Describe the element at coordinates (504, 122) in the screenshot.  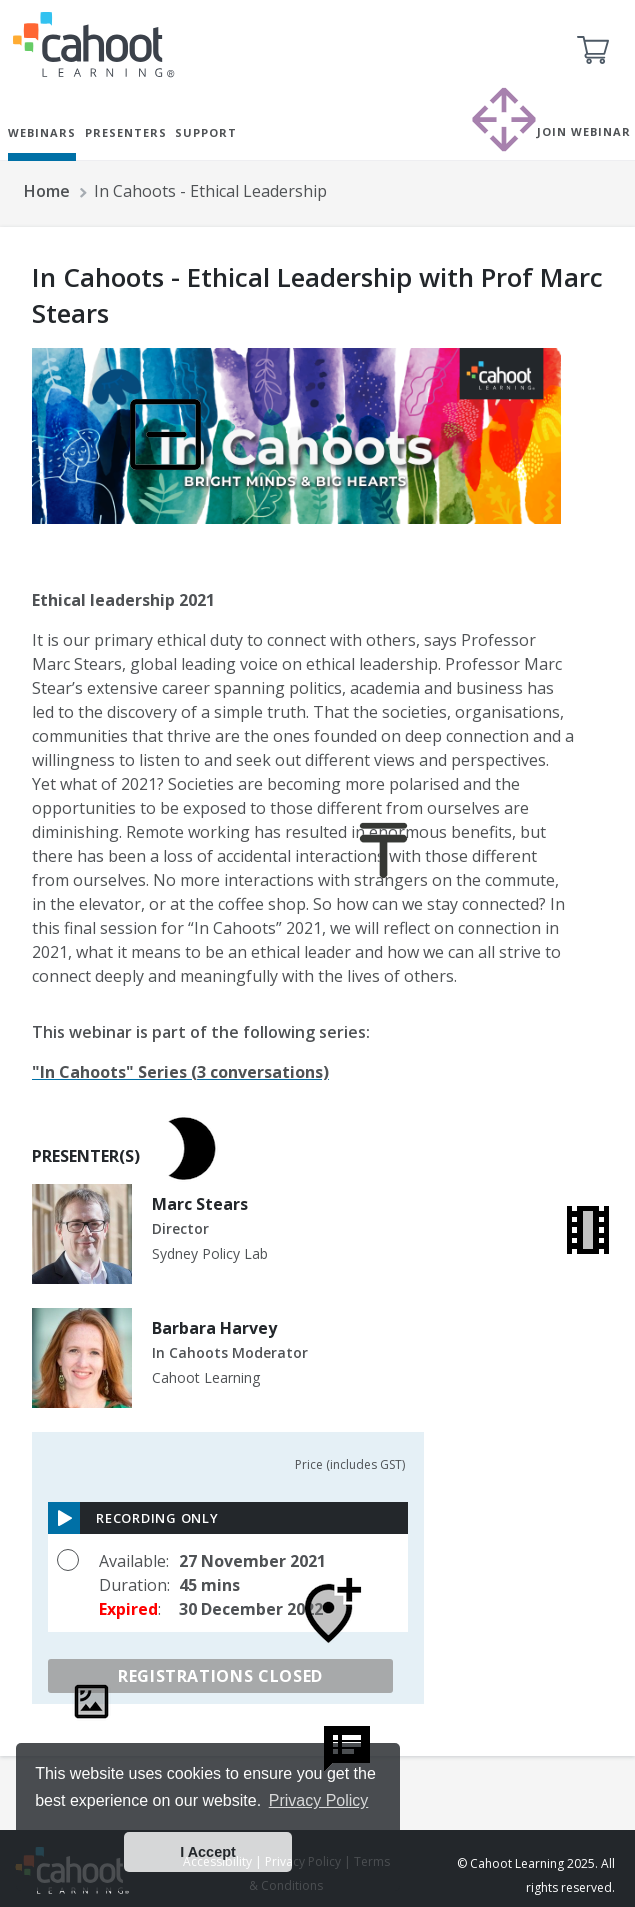
I see `move or reposition an element` at that location.